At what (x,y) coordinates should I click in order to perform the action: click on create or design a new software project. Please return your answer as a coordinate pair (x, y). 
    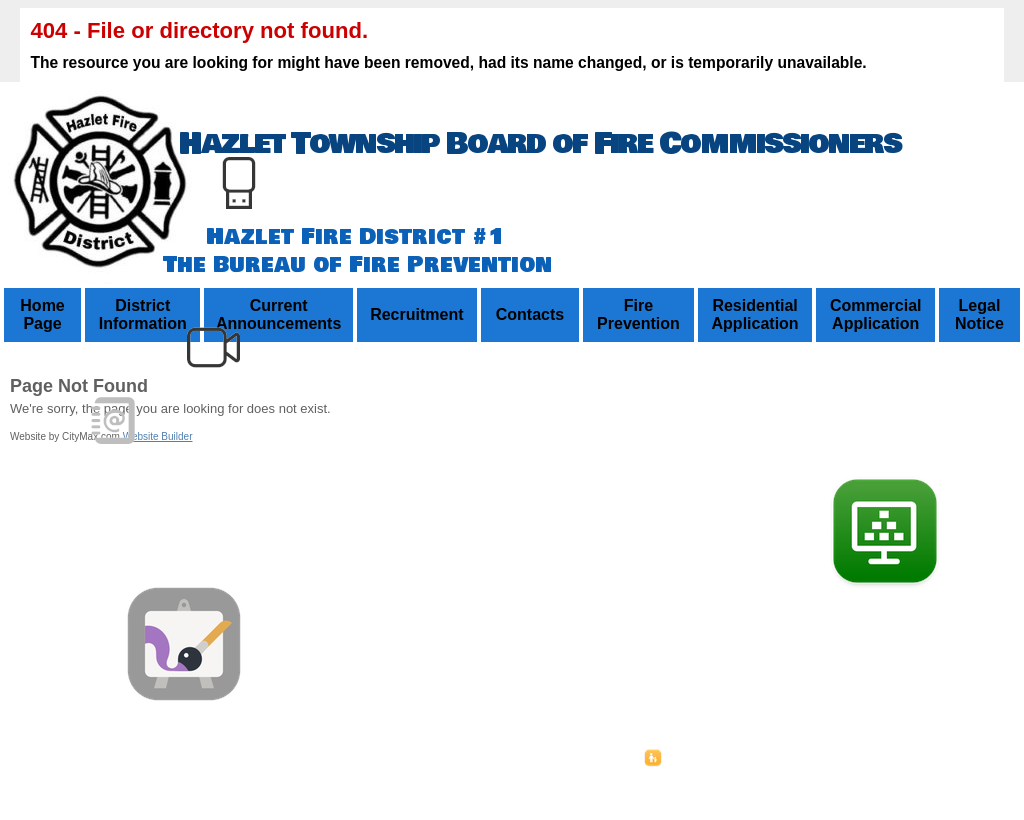
    Looking at the image, I should click on (184, 644).